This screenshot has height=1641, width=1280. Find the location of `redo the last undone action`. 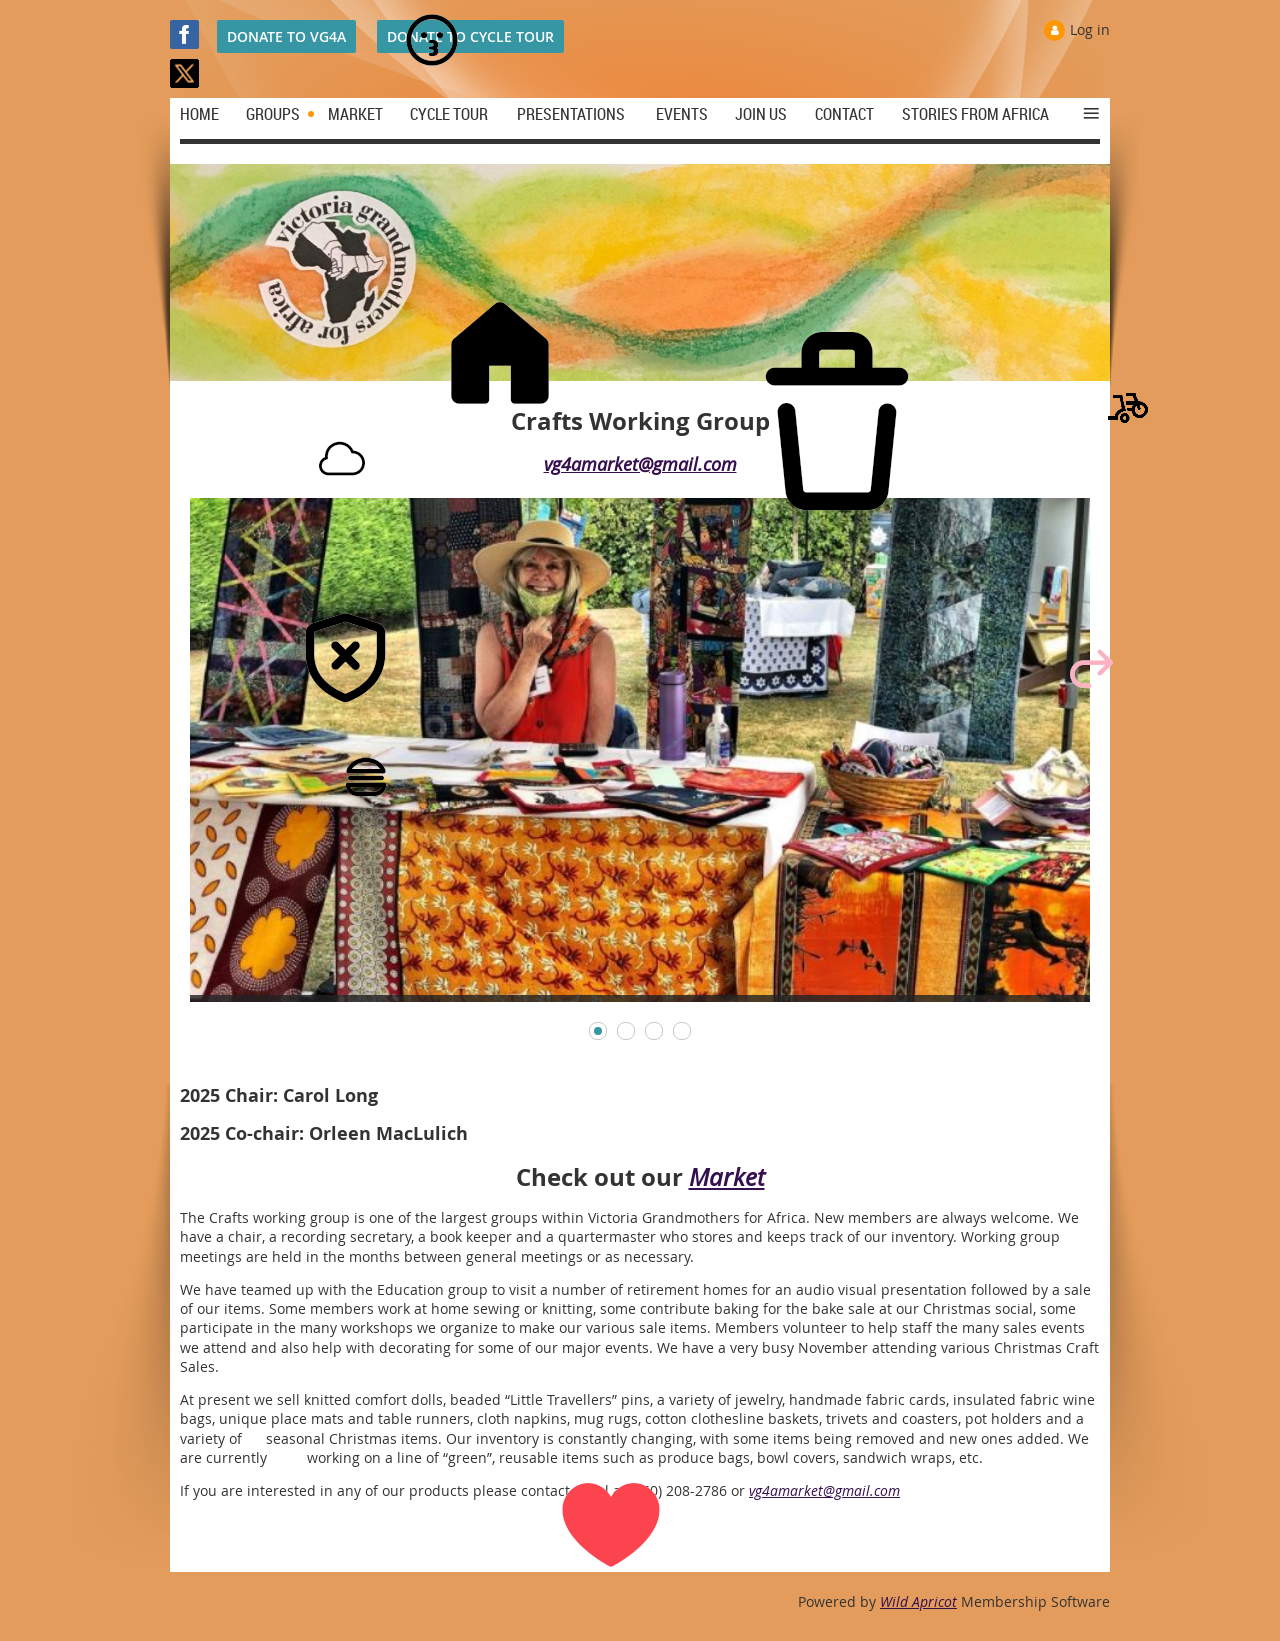

redo the last undone action is located at coordinates (1091, 669).